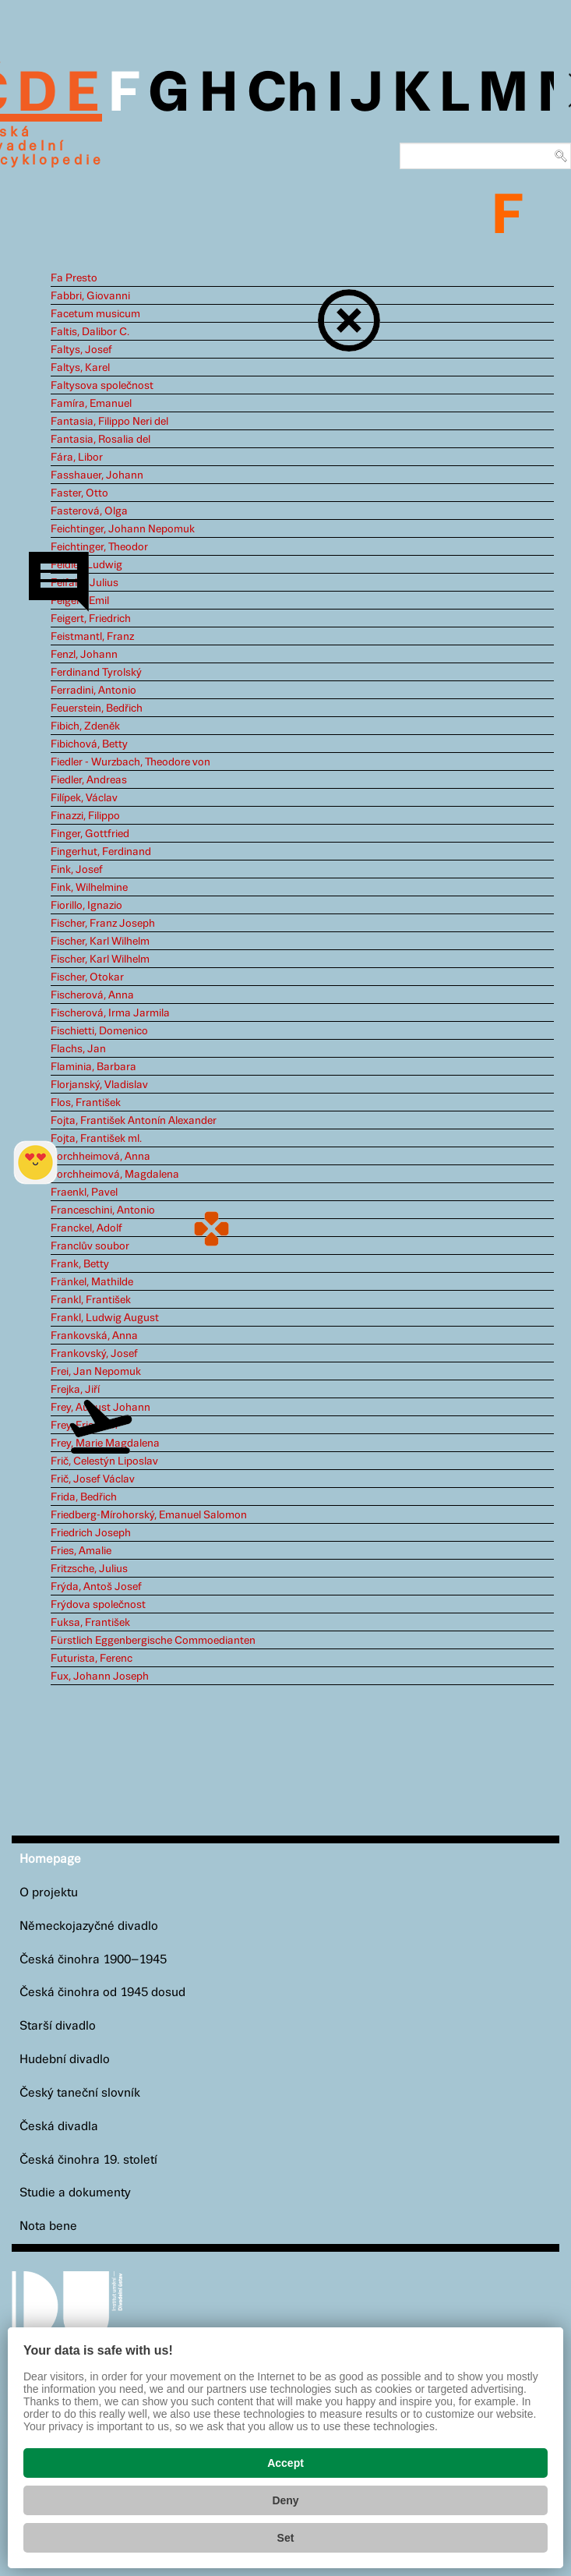 The height and width of the screenshot is (2576, 571). I want to click on access social features in the software center, so click(35, 1162).